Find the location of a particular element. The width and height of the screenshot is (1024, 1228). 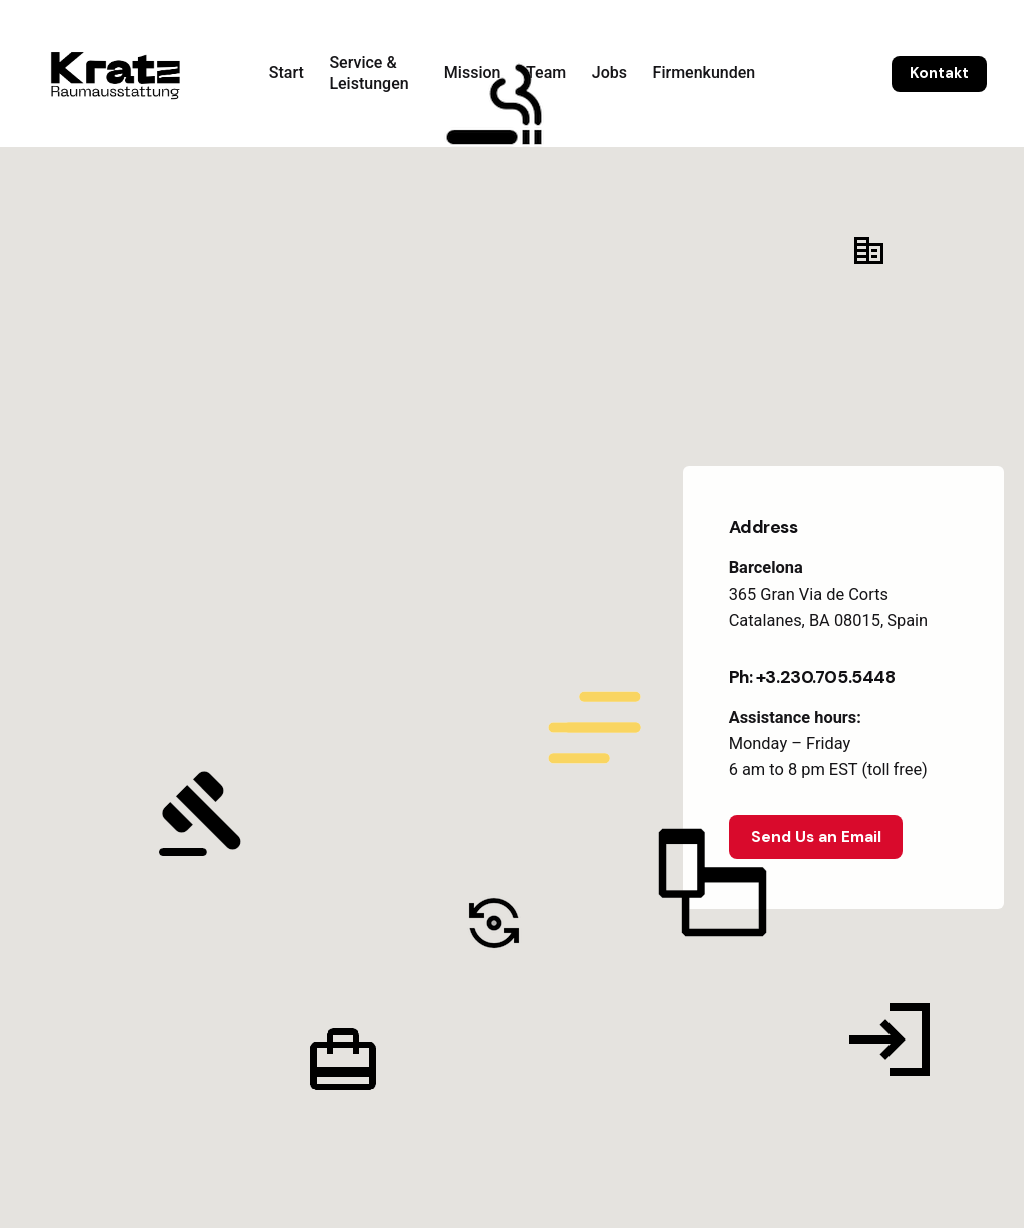

log in to your account is located at coordinates (889, 1039).